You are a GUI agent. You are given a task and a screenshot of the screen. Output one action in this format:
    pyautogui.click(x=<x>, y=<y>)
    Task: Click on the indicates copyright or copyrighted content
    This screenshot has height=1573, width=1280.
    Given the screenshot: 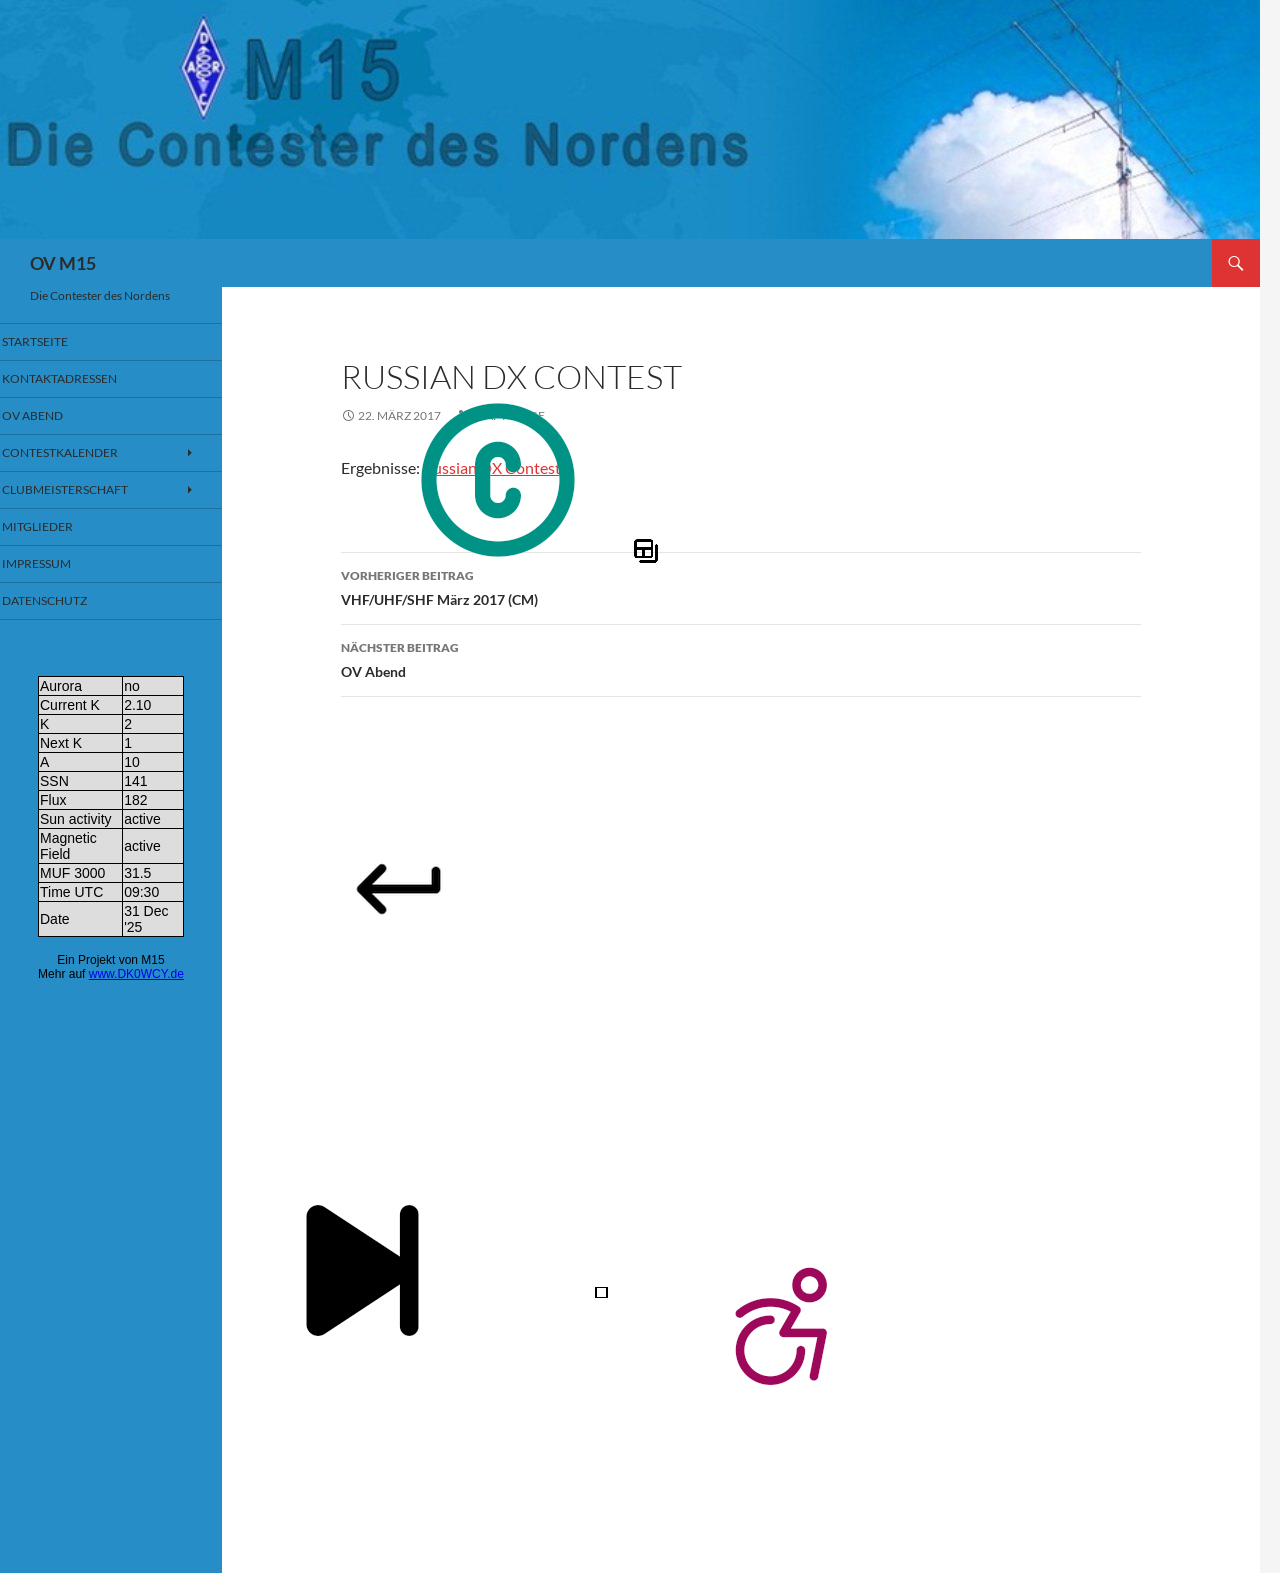 What is the action you would take?
    pyautogui.click(x=498, y=480)
    